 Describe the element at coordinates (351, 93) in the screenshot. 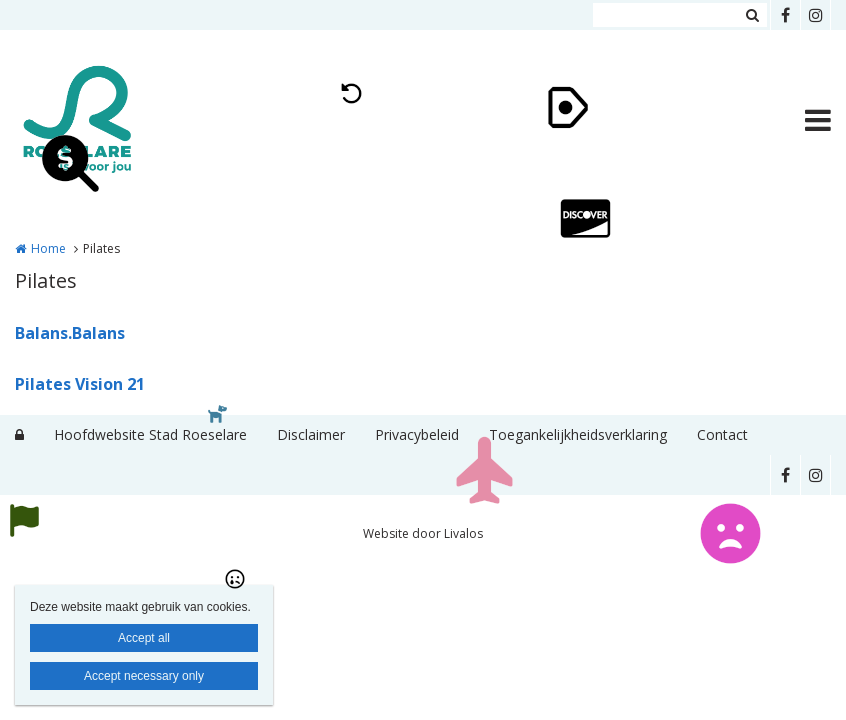

I see `undo last action` at that location.